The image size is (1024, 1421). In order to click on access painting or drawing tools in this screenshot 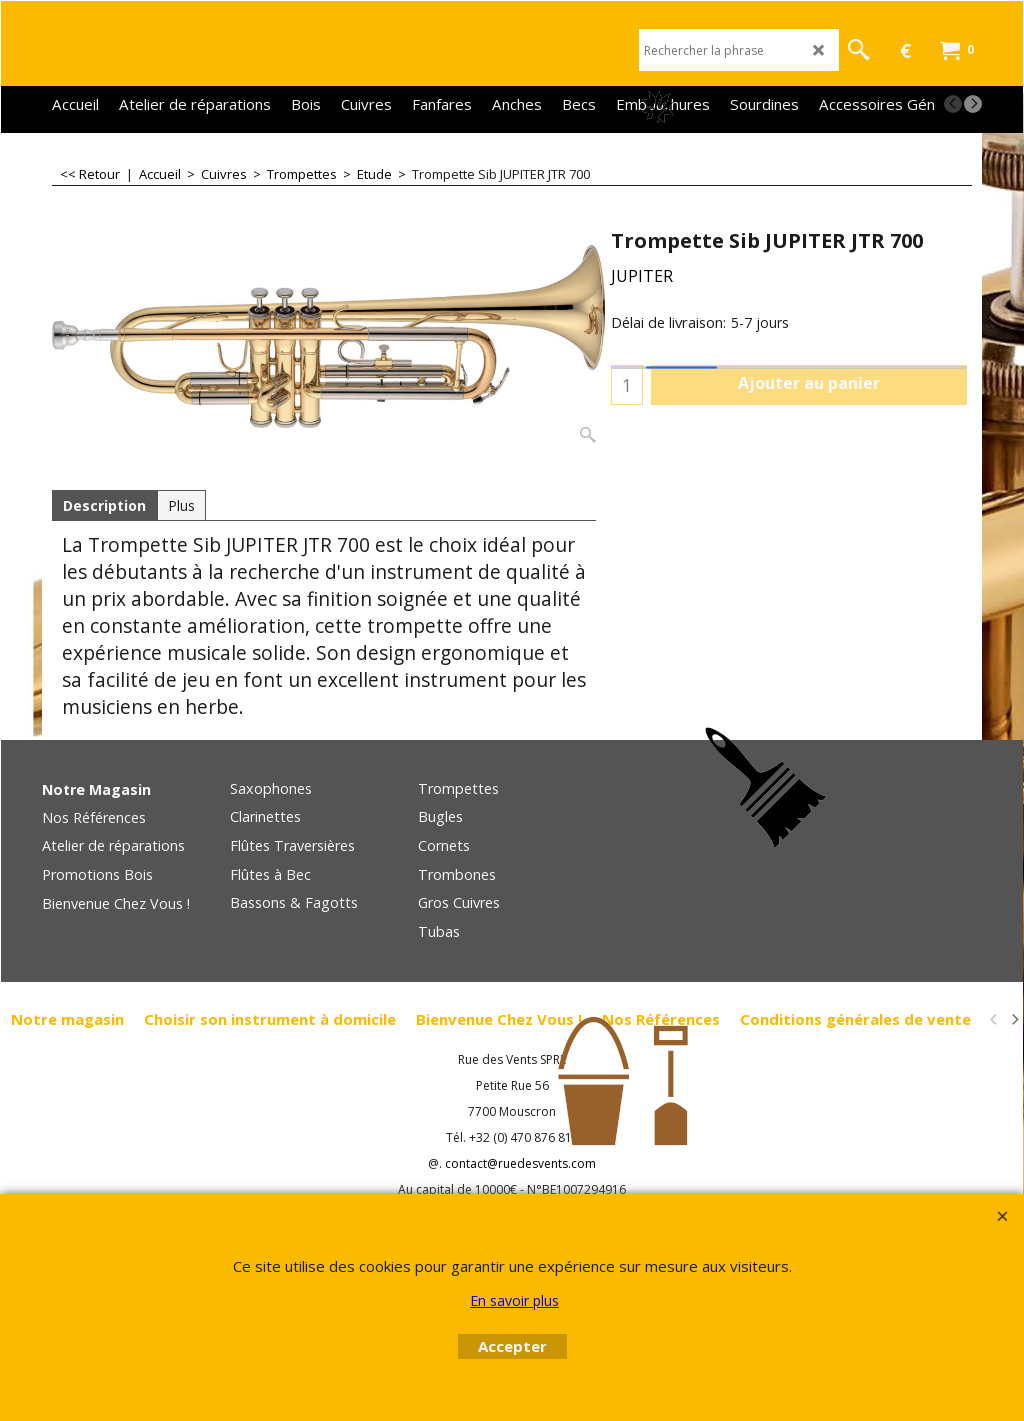, I will do `click(766, 788)`.